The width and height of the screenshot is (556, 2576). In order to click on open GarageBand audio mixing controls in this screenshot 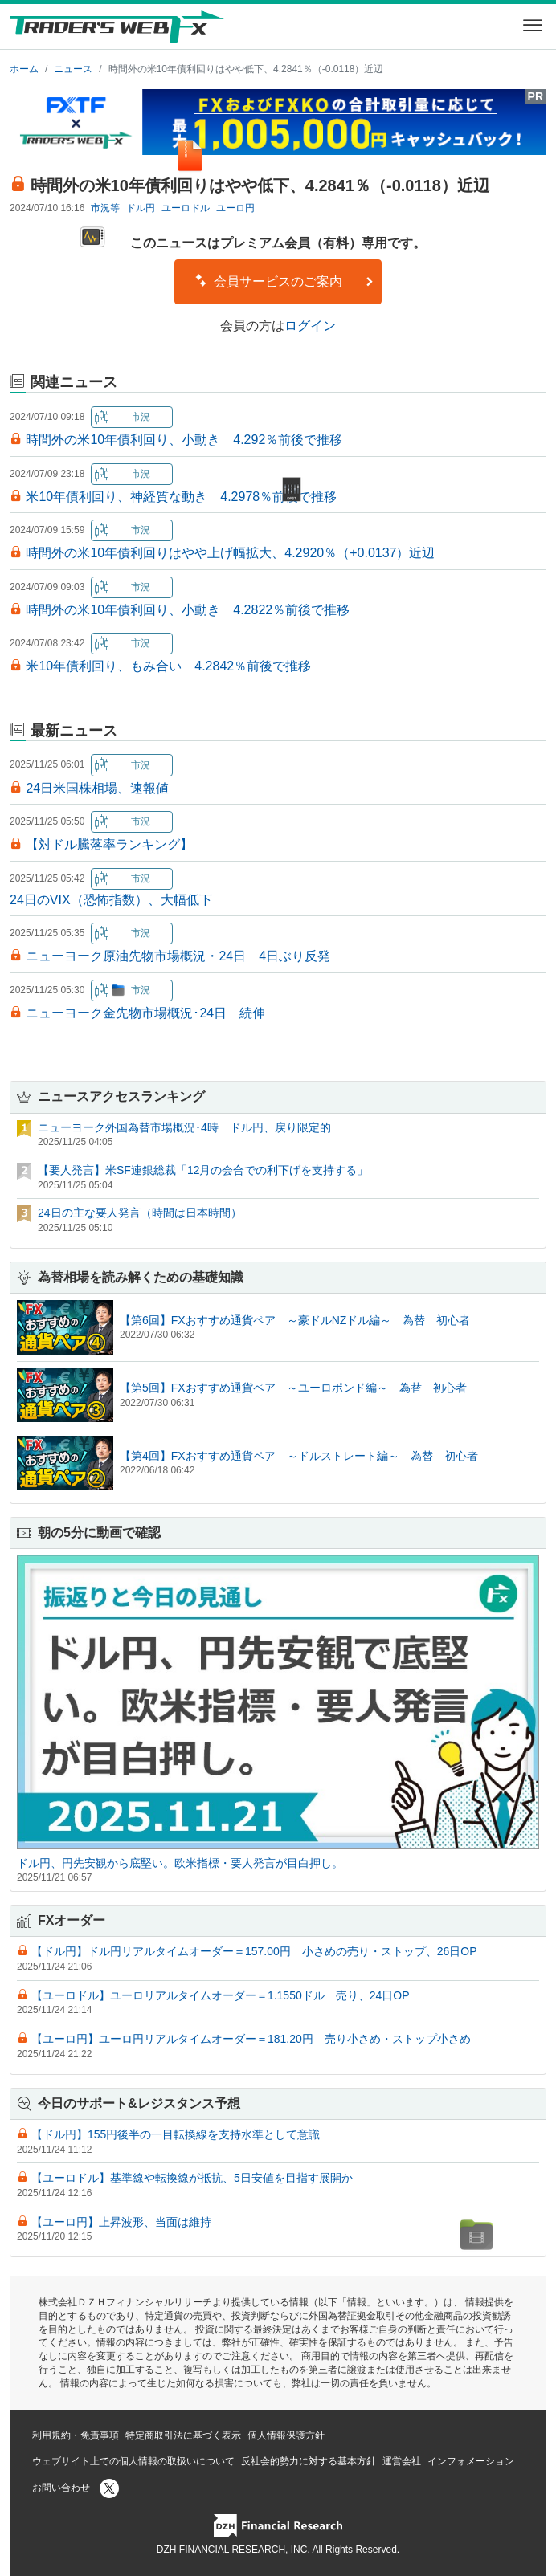, I will do `click(292, 490)`.